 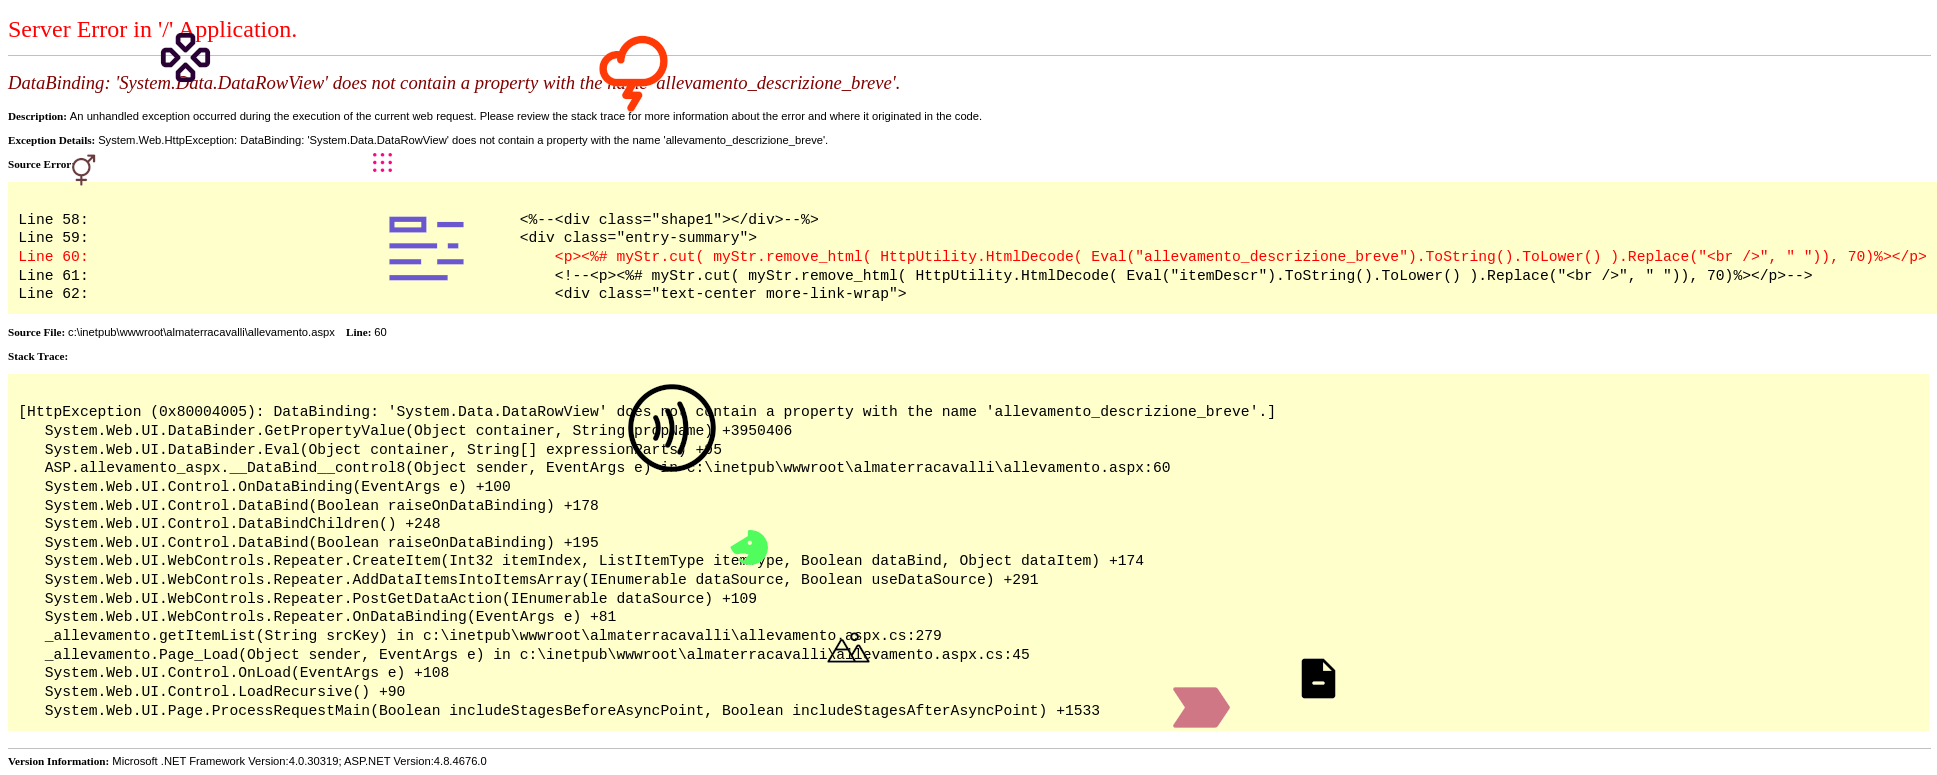 I want to click on tap to pay with contactless payment, so click(x=672, y=428).